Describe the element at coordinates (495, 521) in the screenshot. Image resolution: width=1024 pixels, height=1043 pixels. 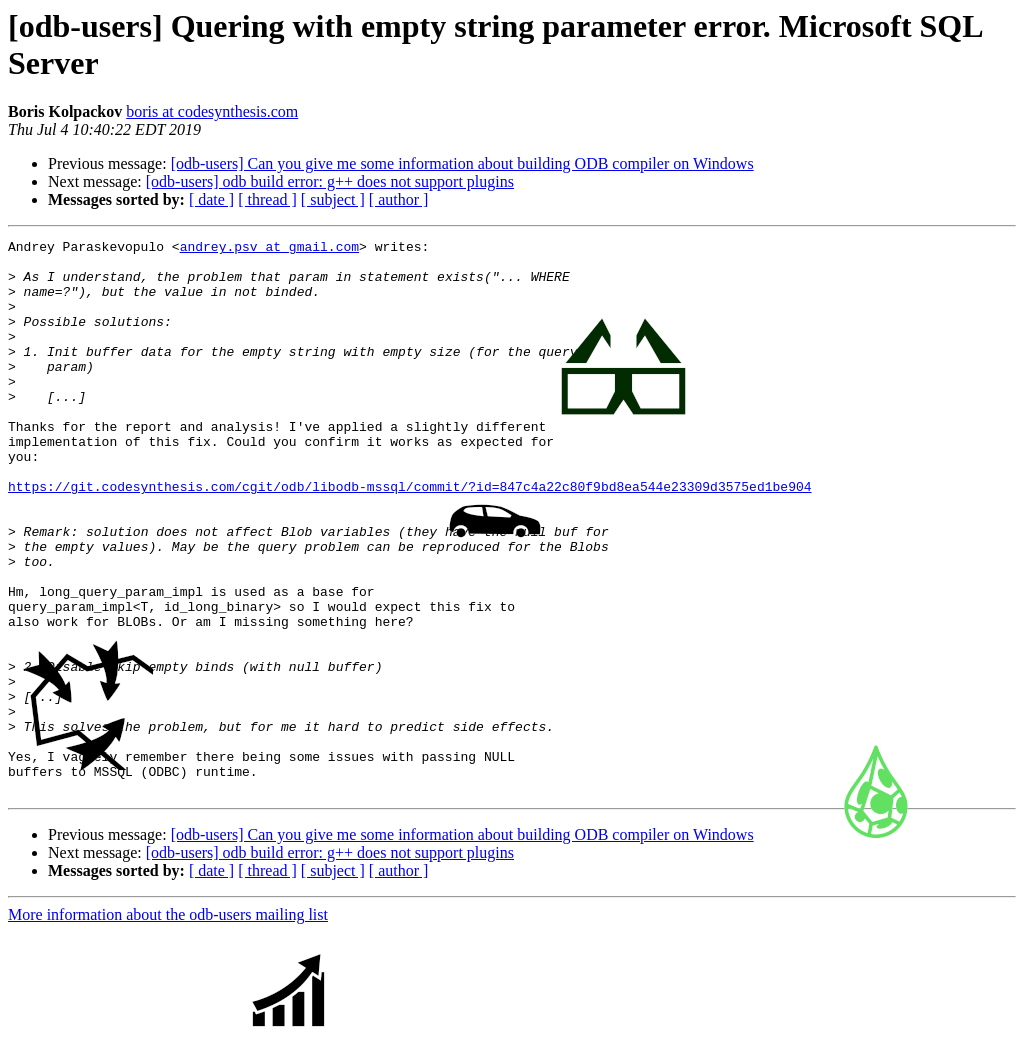
I see `select city car vehicle type` at that location.